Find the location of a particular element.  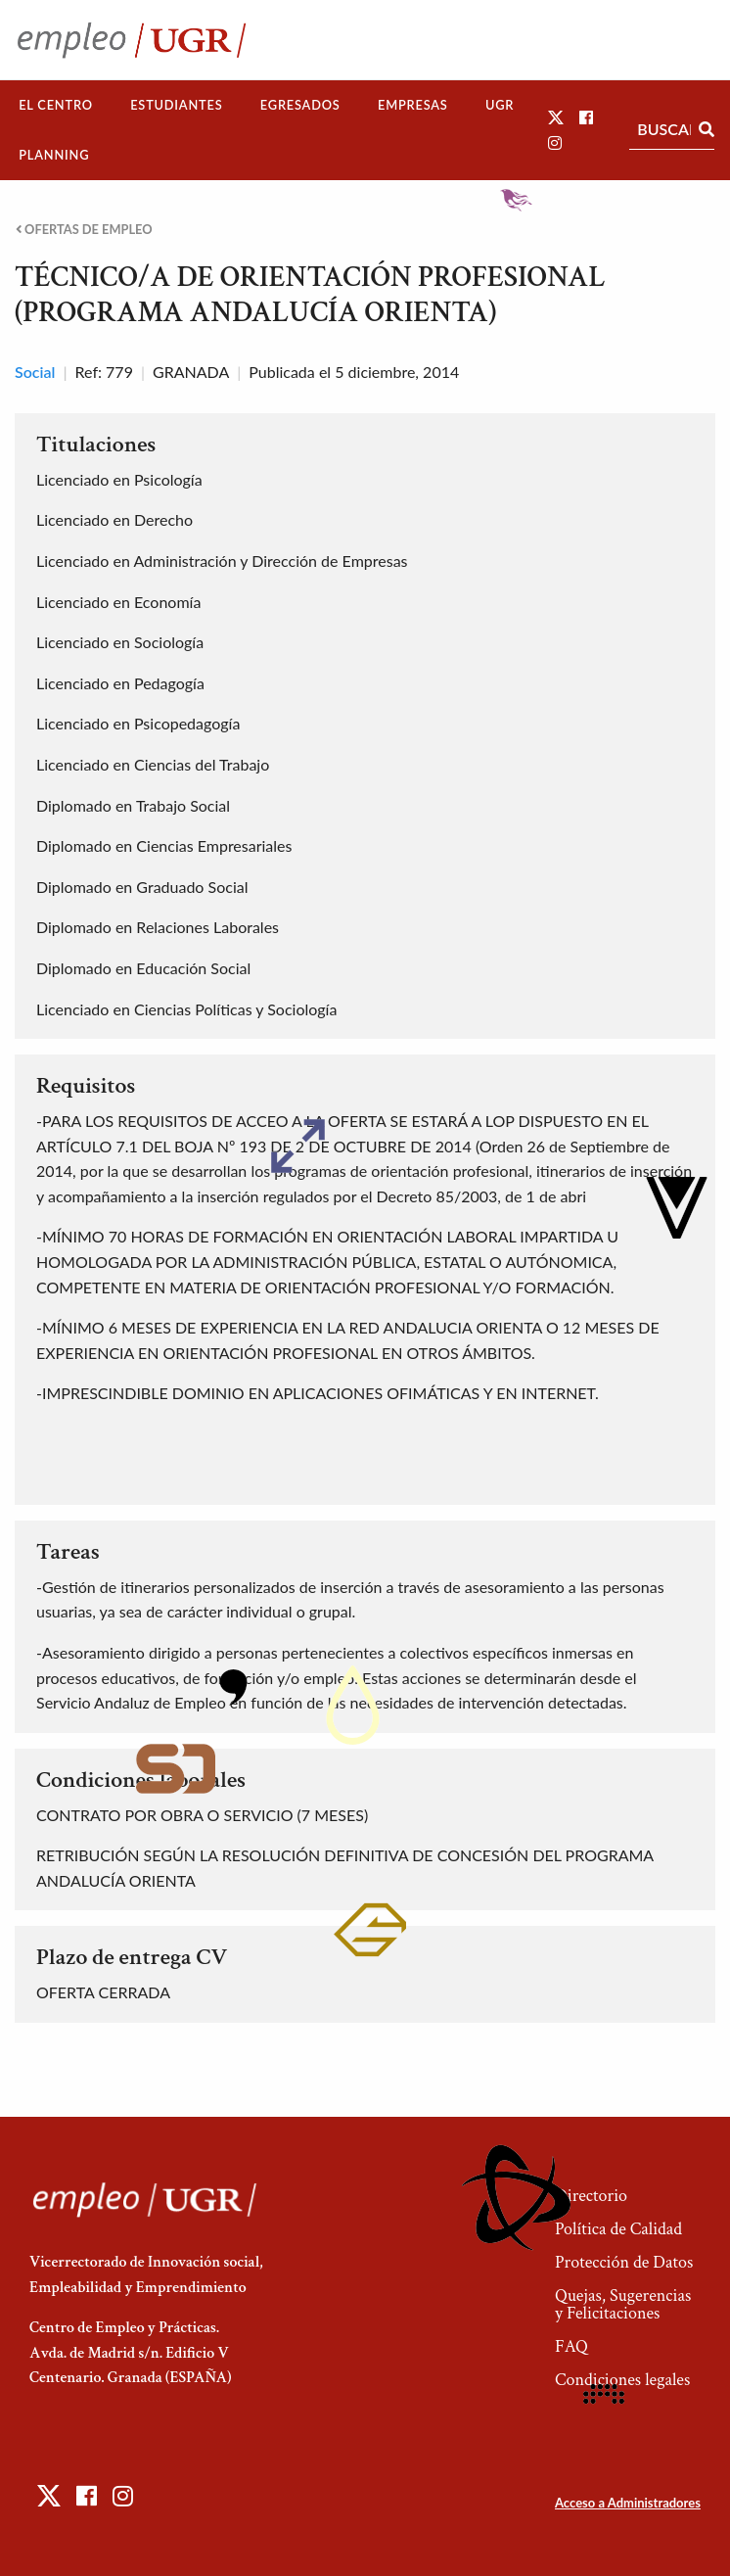

open the ReVanced app is located at coordinates (676, 1207).